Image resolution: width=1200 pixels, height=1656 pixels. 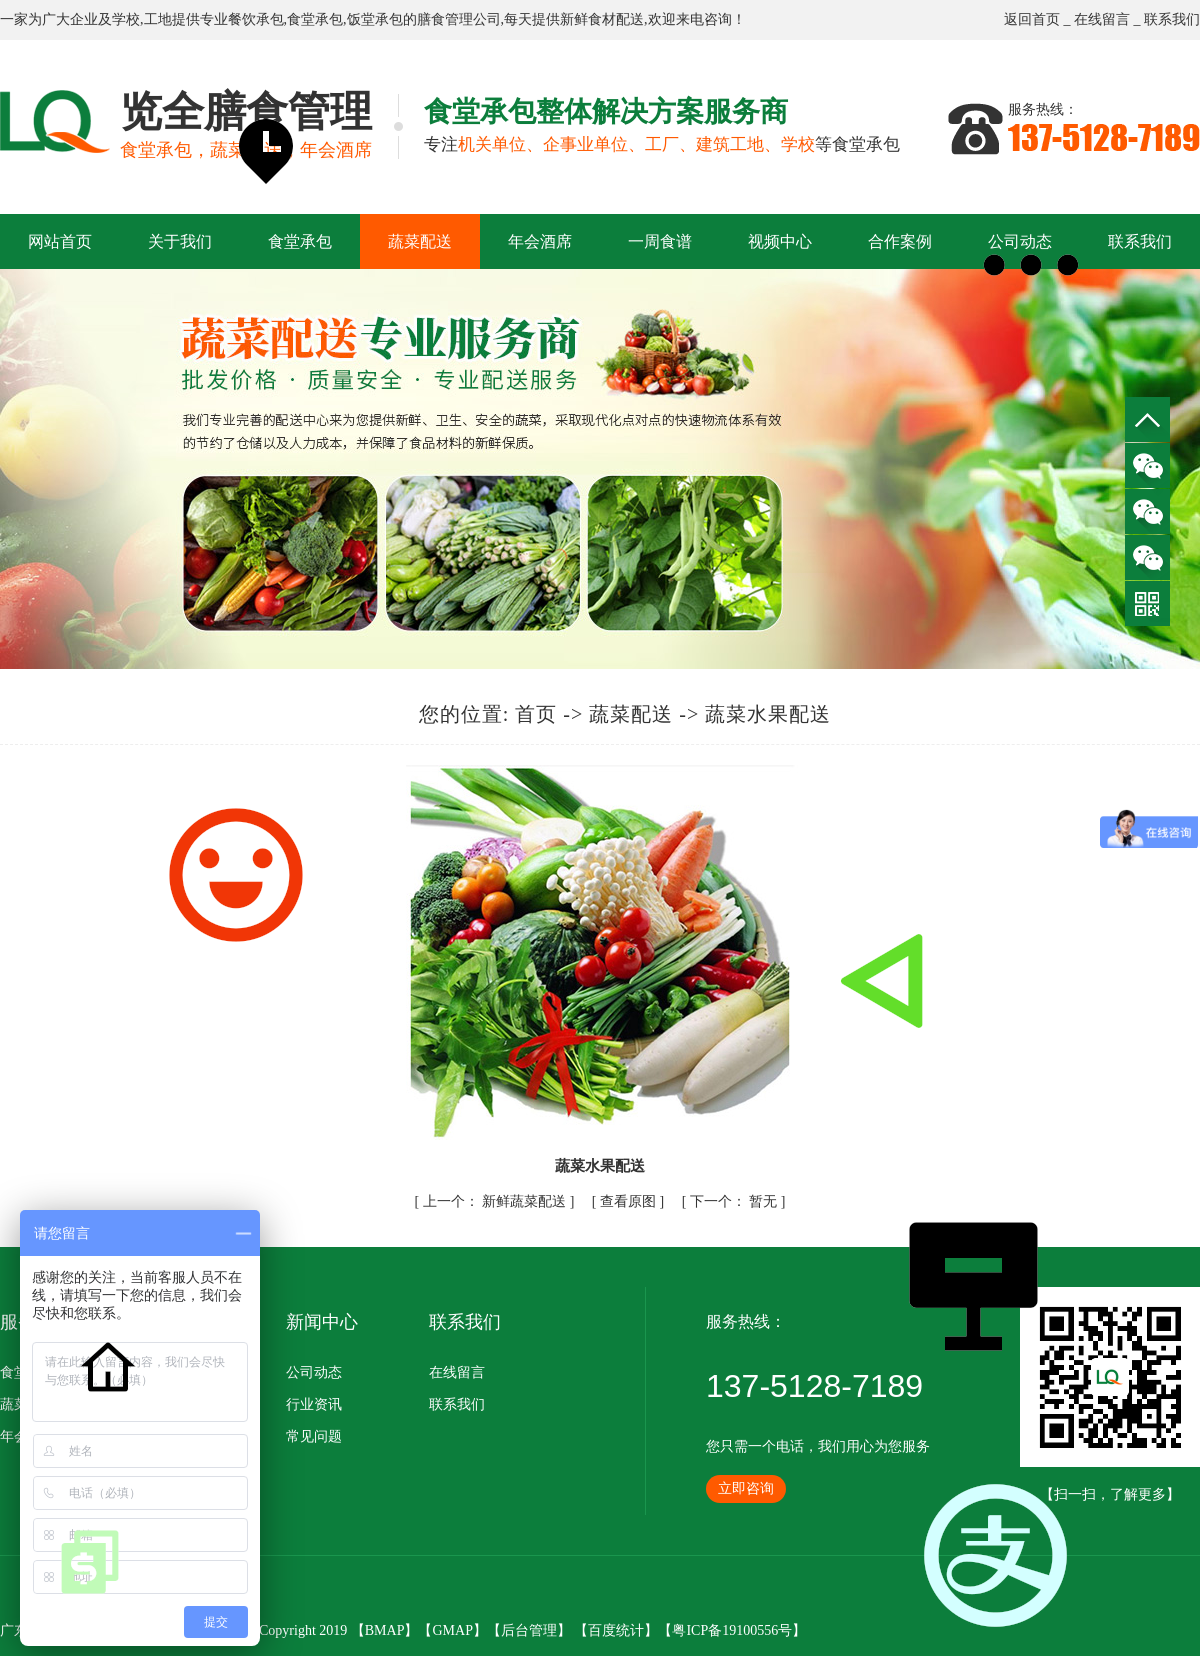 I want to click on indicates a reserved or held item, so click(x=973, y=1286).